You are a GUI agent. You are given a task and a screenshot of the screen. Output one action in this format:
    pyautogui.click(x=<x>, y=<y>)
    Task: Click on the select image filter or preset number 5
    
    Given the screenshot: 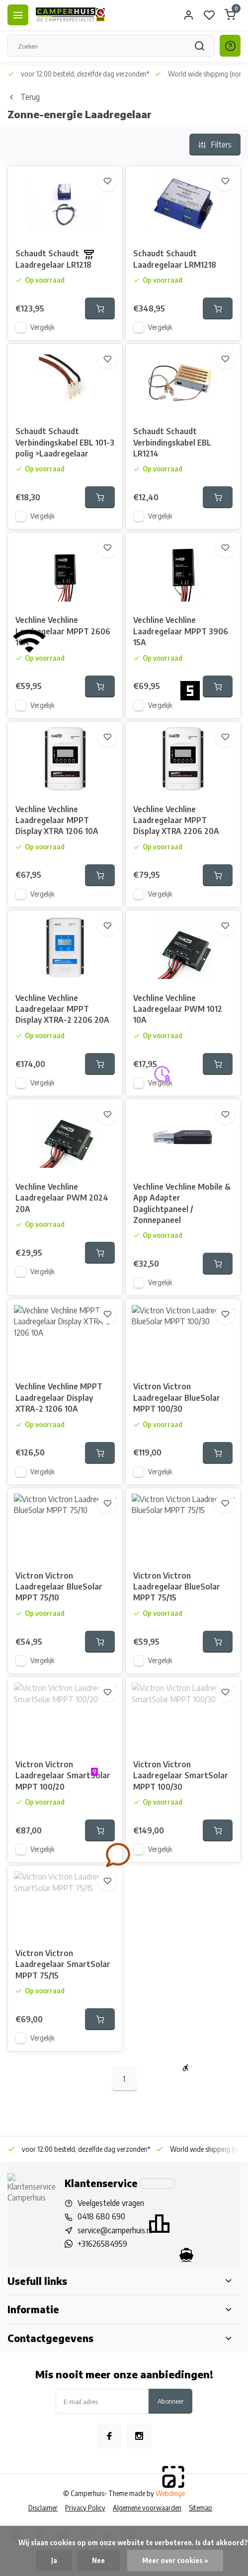 What is the action you would take?
    pyautogui.click(x=190, y=690)
    